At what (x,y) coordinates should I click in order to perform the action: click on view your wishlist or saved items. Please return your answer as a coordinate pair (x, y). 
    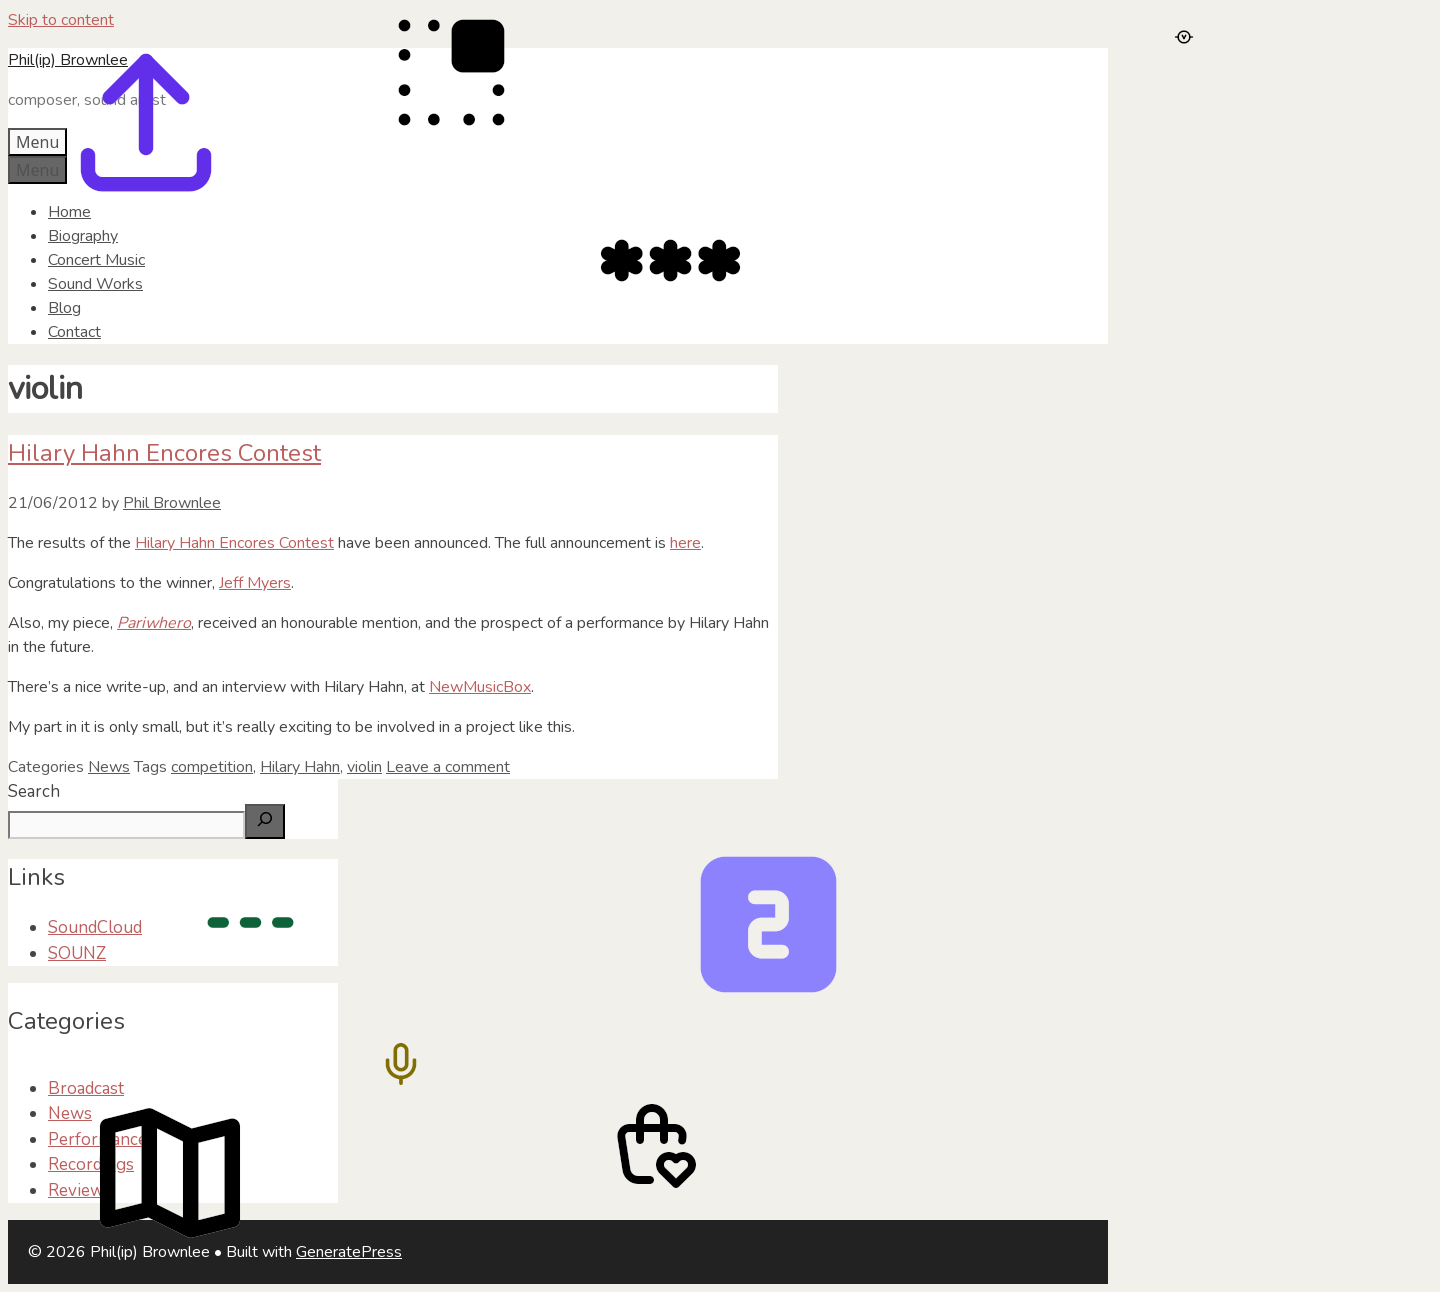
    Looking at the image, I should click on (652, 1144).